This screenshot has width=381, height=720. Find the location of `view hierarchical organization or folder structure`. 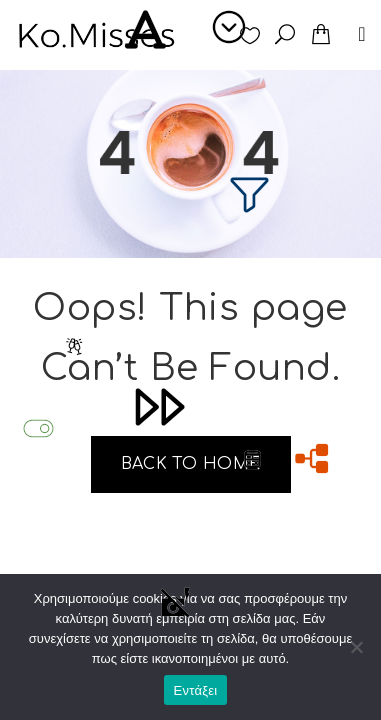

view hierarchical organization or folder structure is located at coordinates (313, 458).